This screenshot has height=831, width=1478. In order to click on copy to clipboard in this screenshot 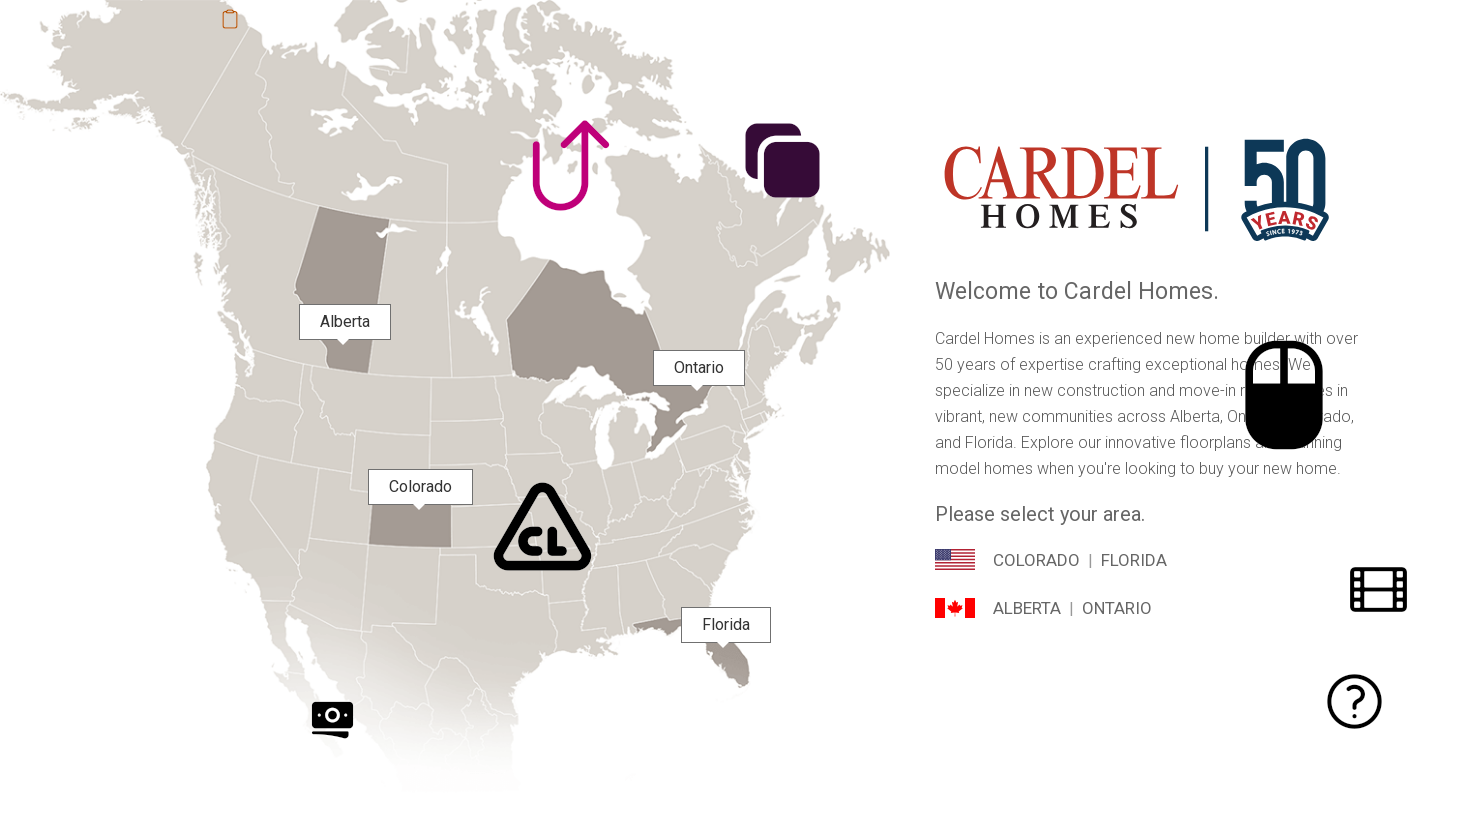, I will do `click(782, 160)`.